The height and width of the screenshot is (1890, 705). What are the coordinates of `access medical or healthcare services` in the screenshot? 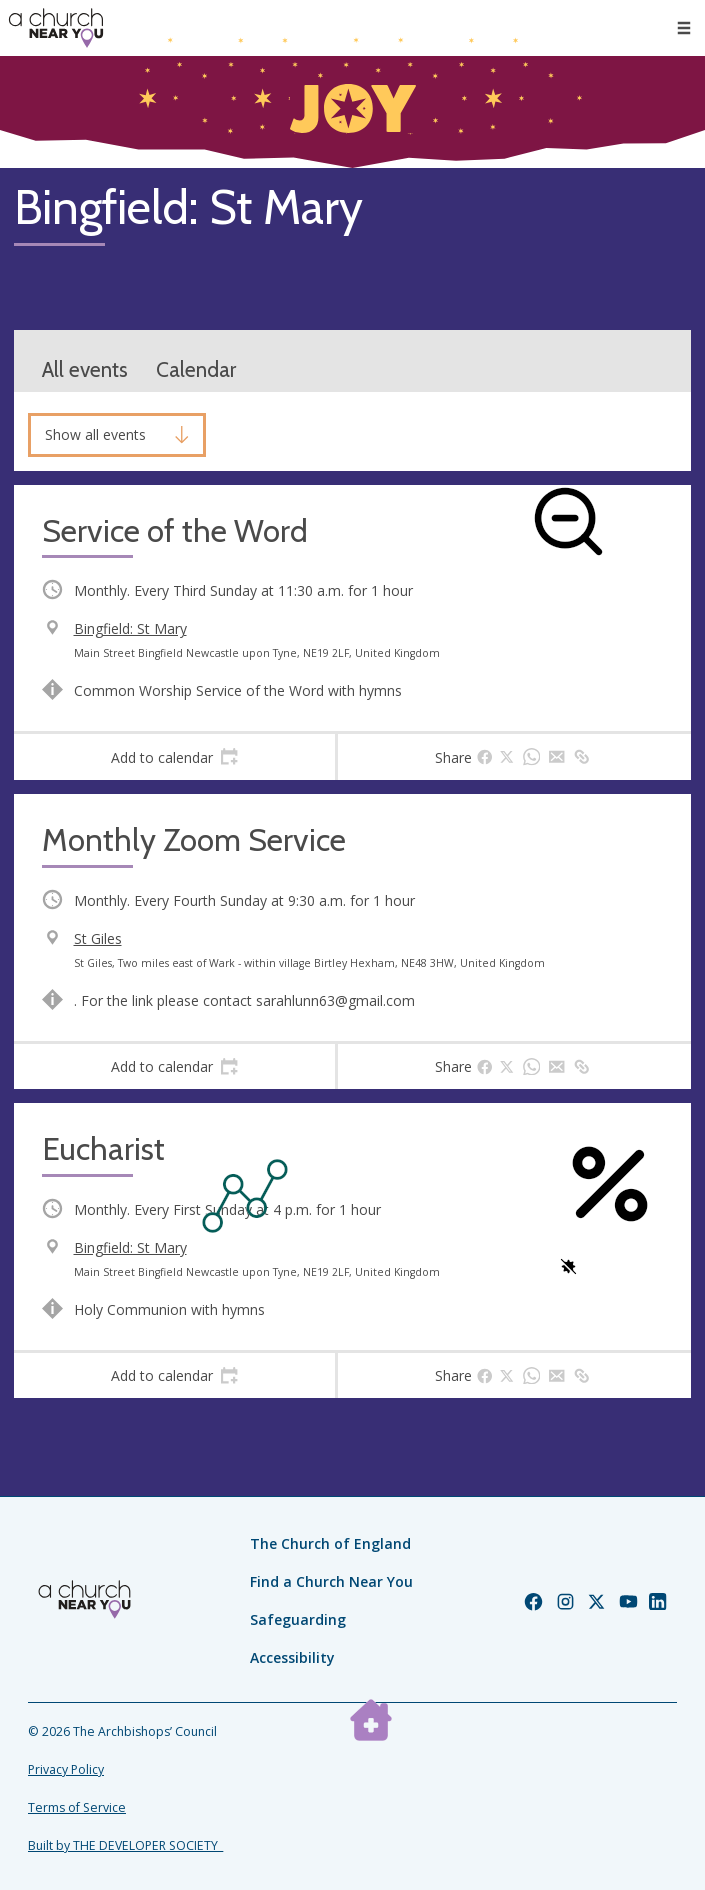 It's located at (371, 1720).